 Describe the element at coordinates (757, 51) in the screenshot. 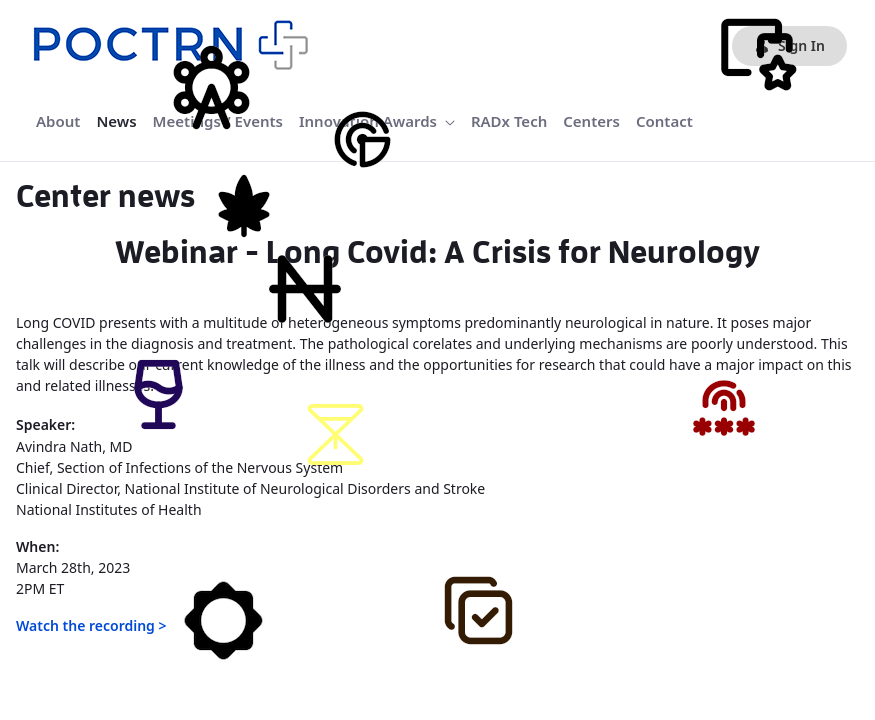

I see `favorite or star a connected device` at that location.